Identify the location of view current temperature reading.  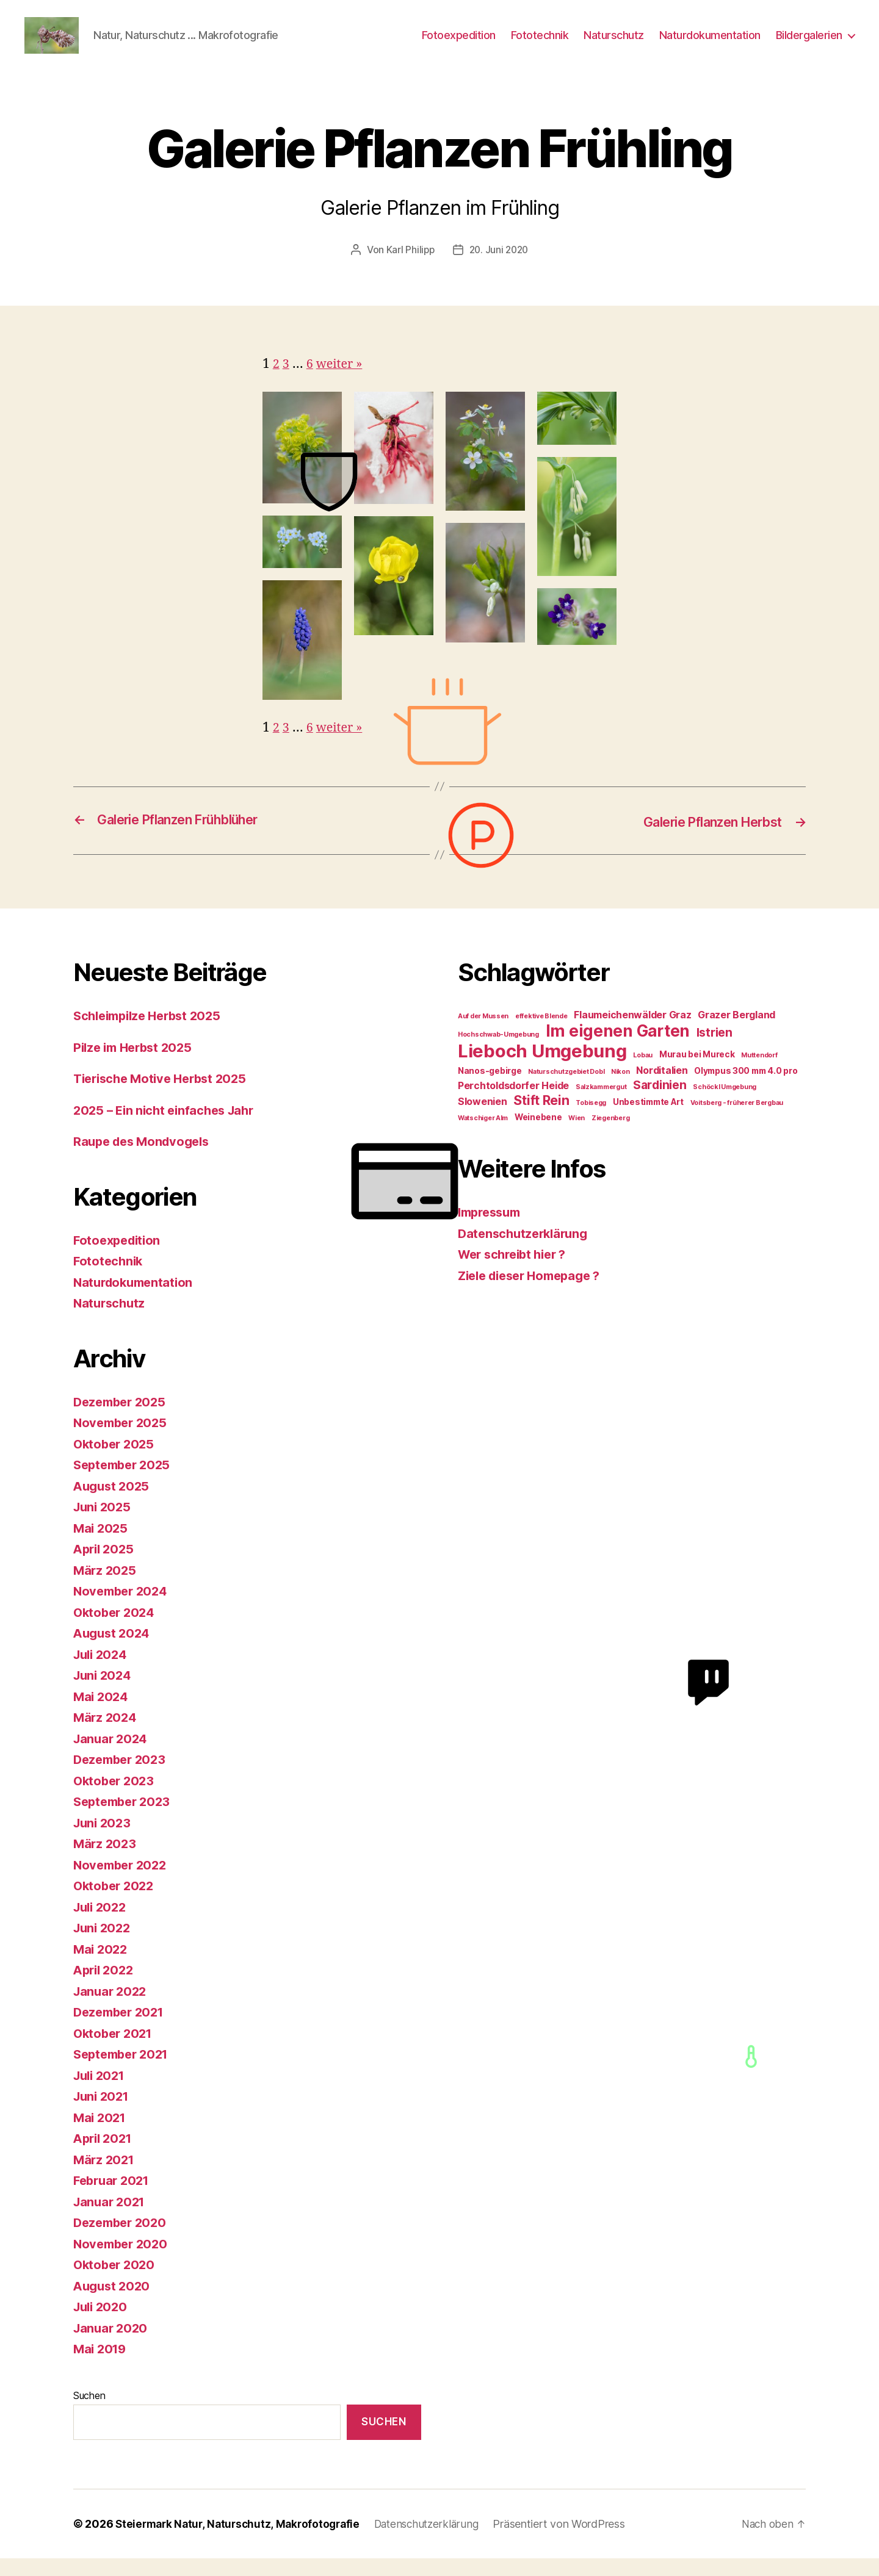
(751, 2056).